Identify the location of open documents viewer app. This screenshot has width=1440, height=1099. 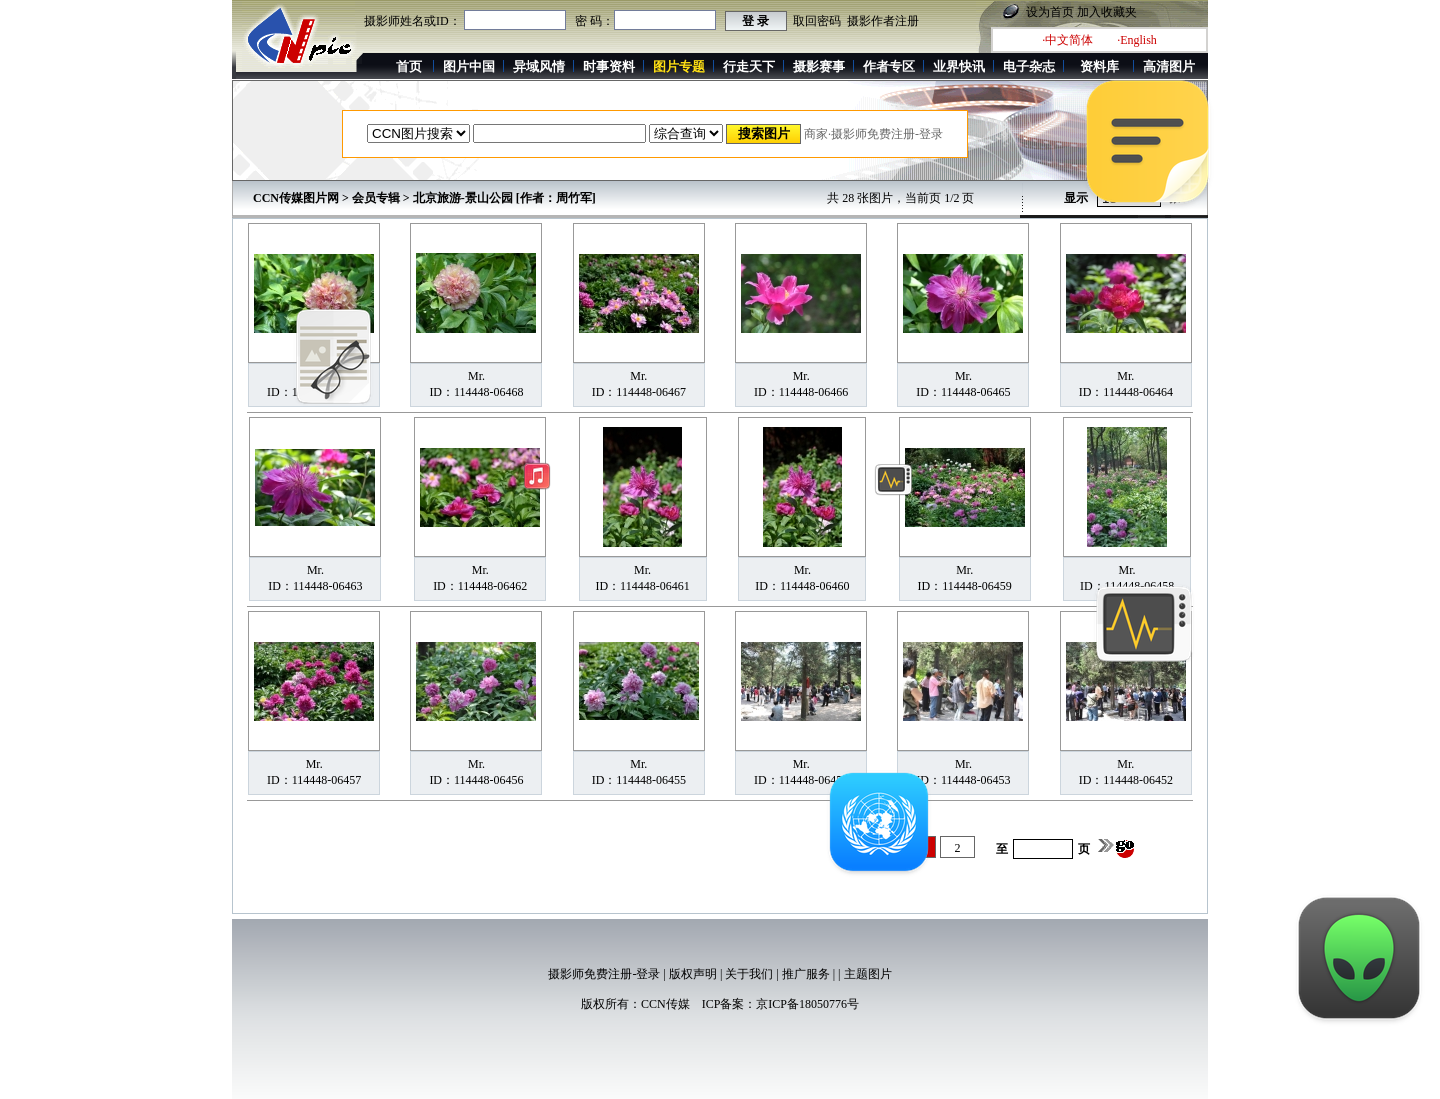
(333, 356).